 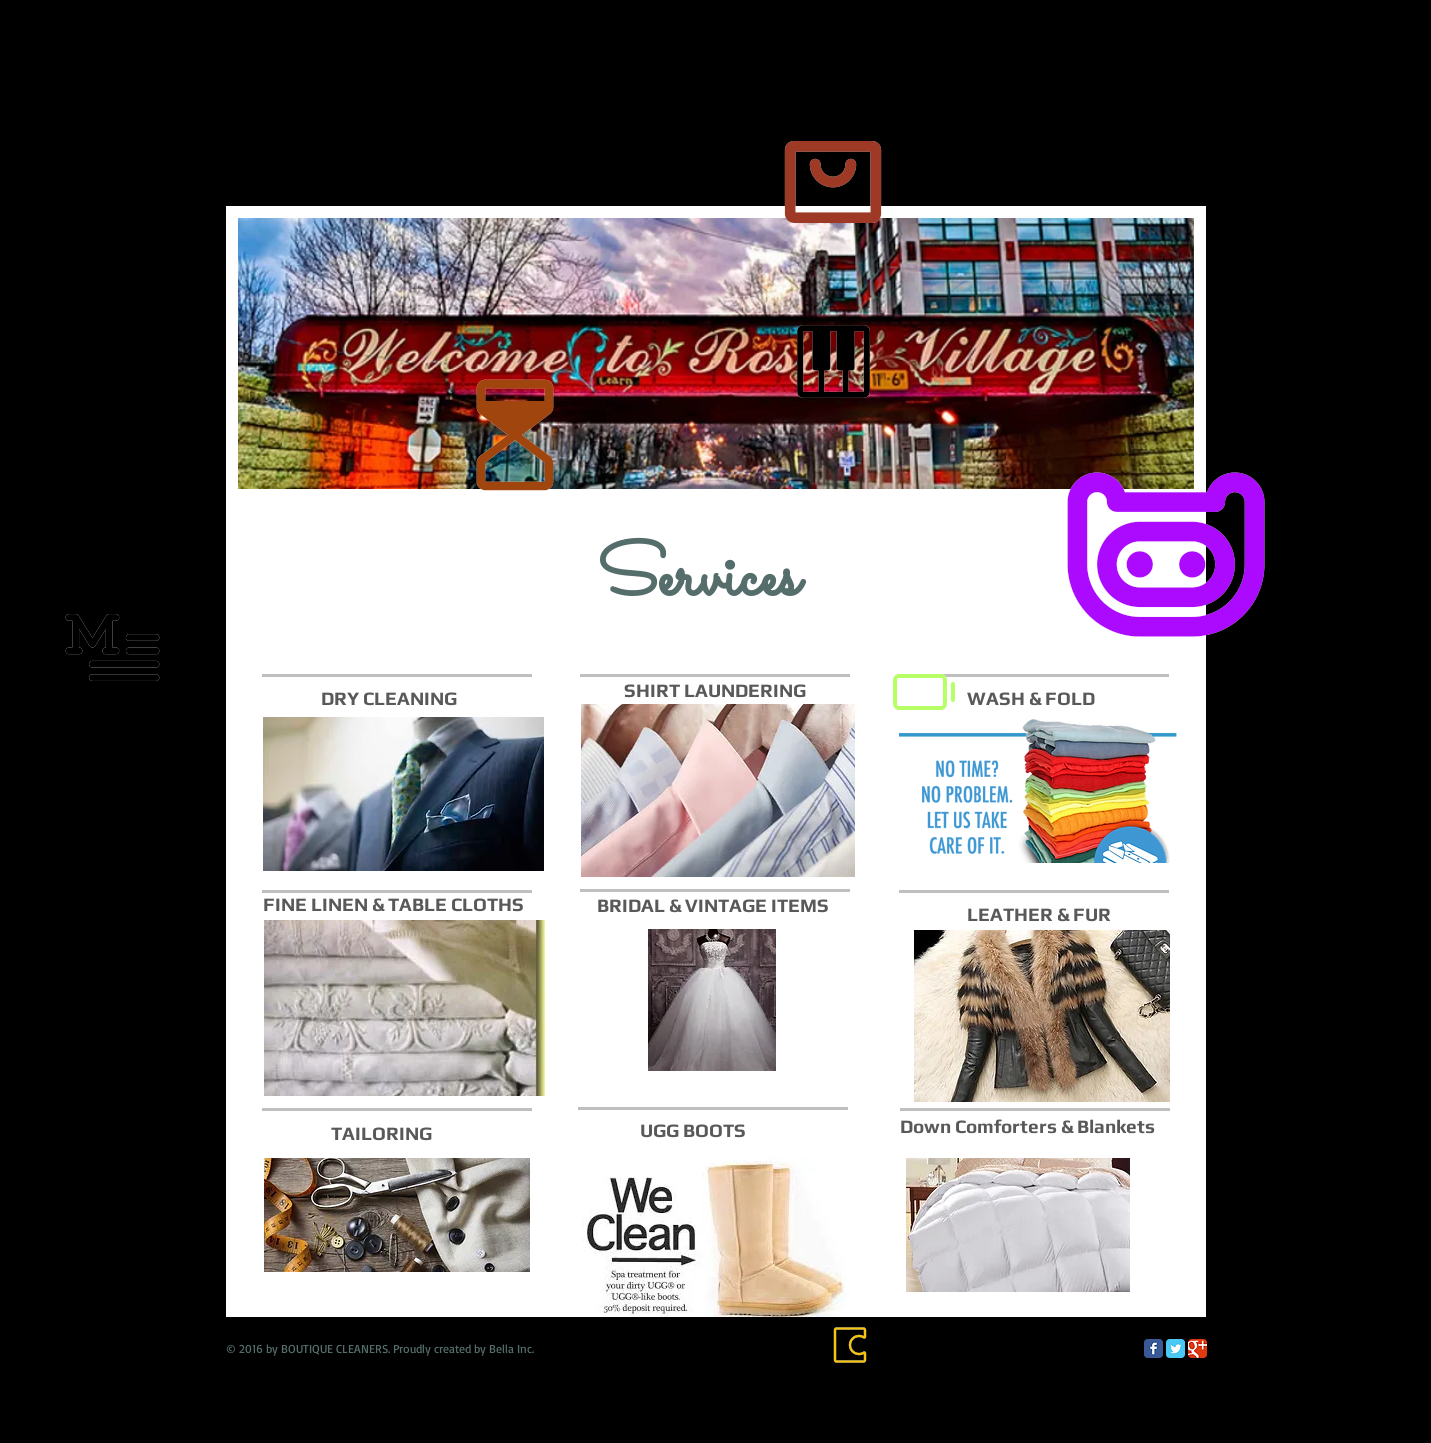 I want to click on open coda app, so click(x=850, y=1345).